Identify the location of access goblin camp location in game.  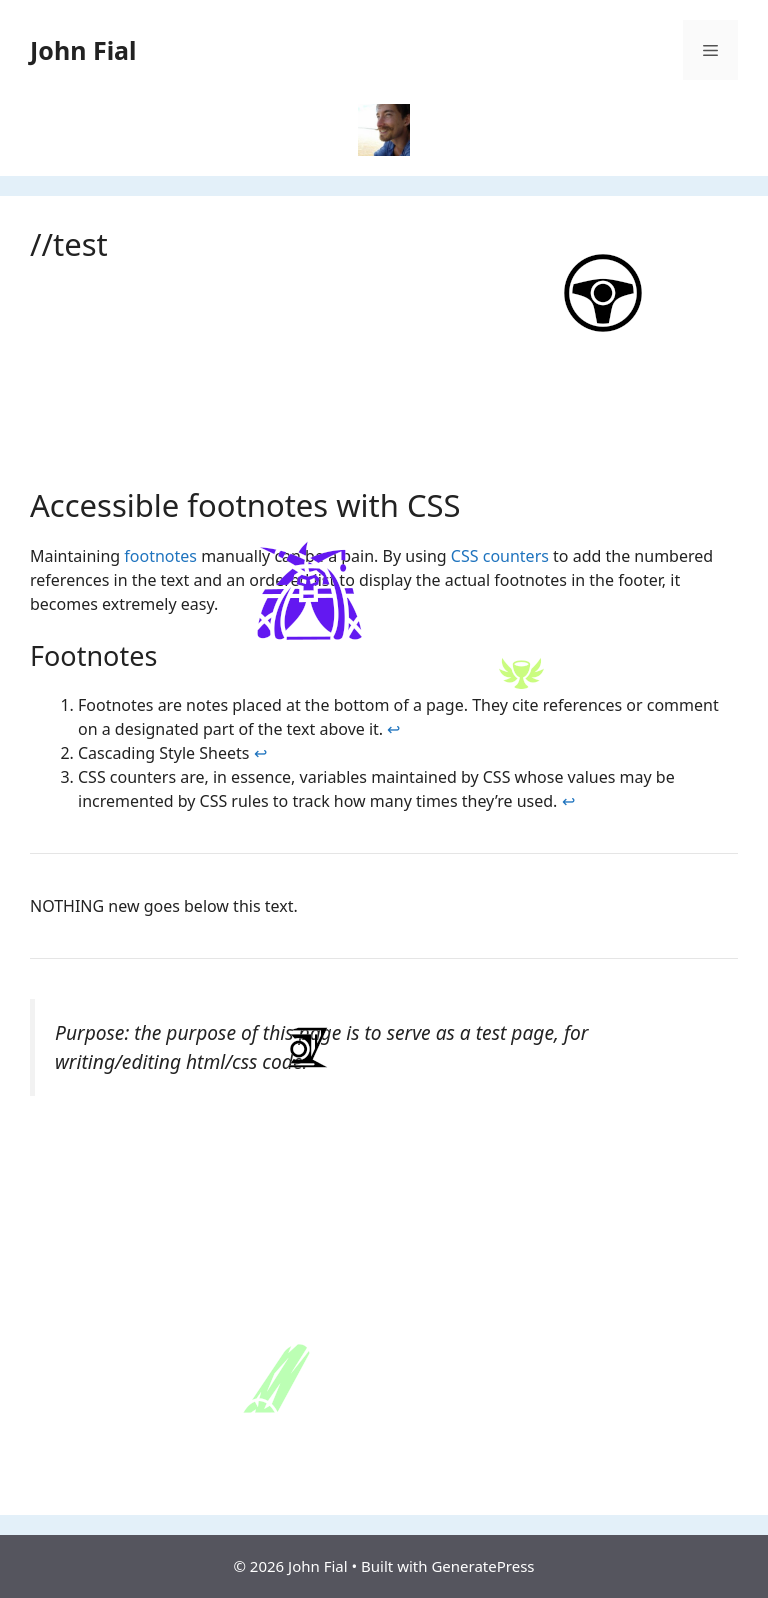
(308, 587).